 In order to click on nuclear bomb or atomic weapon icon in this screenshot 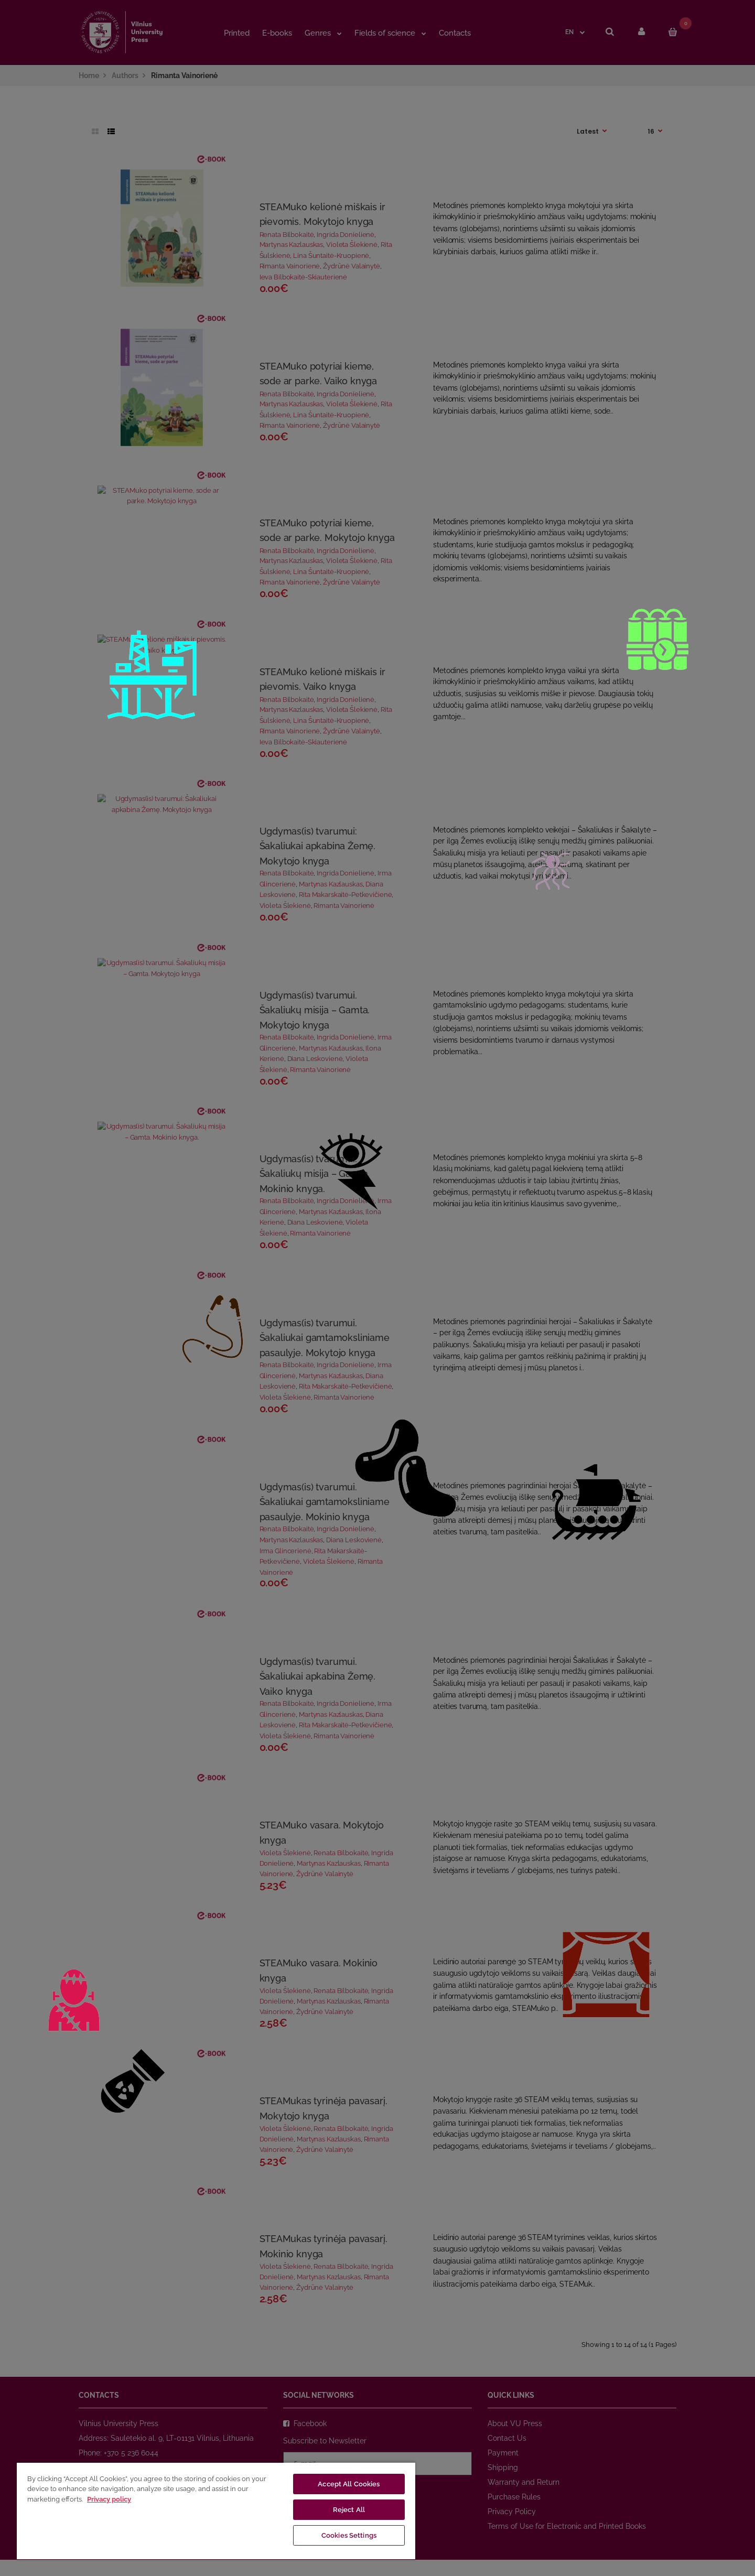, I will do `click(133, 2081)`.